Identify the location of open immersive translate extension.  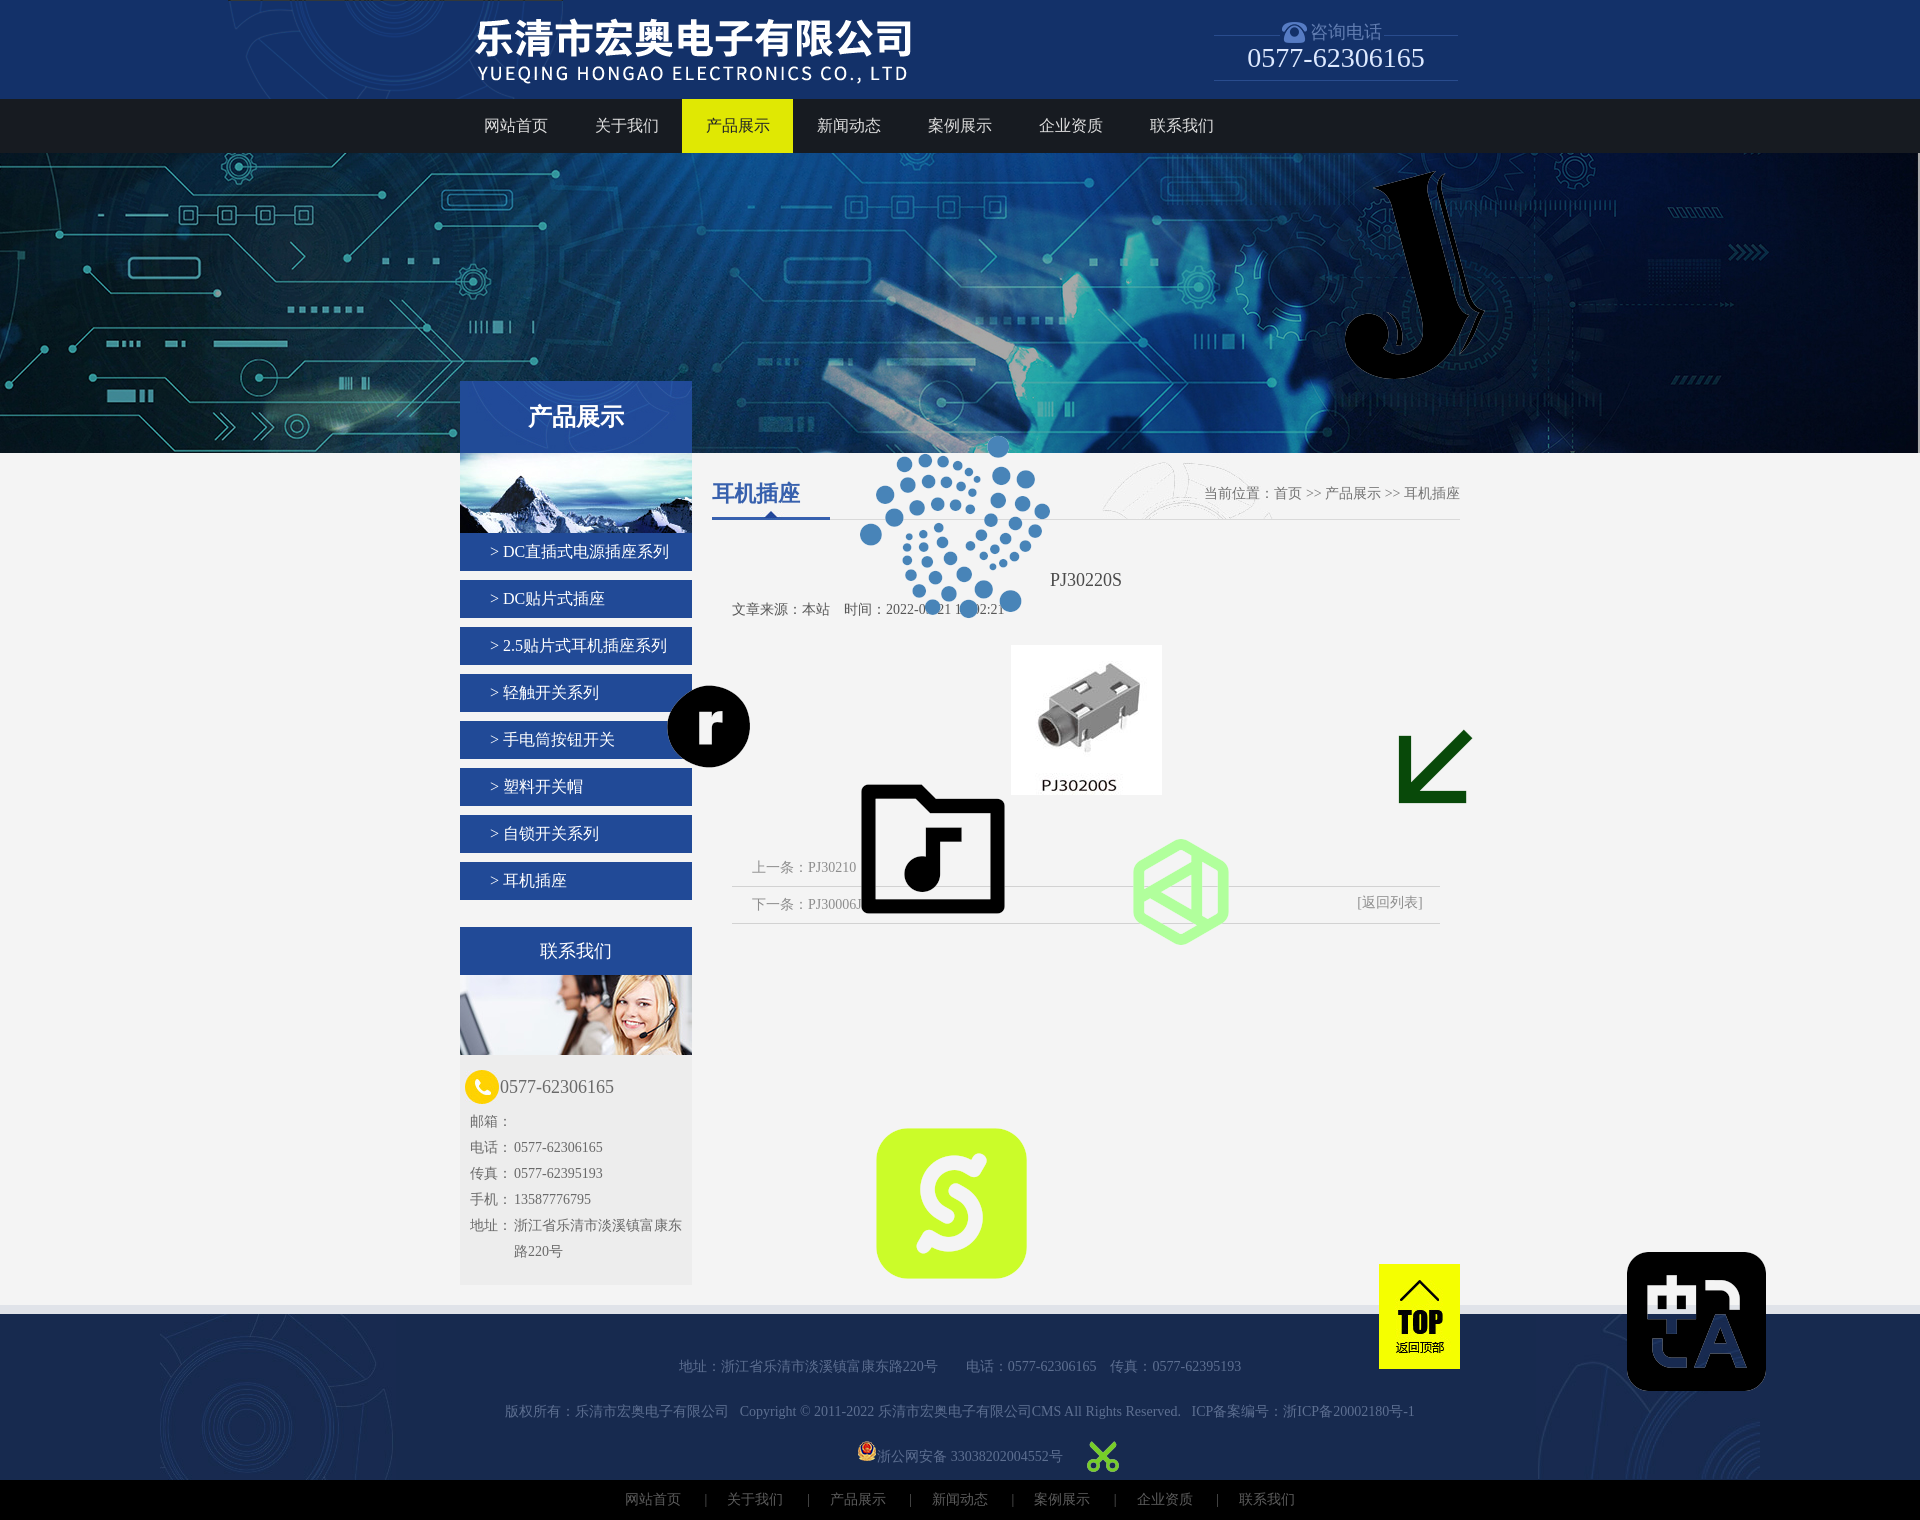
(1696, 1321).